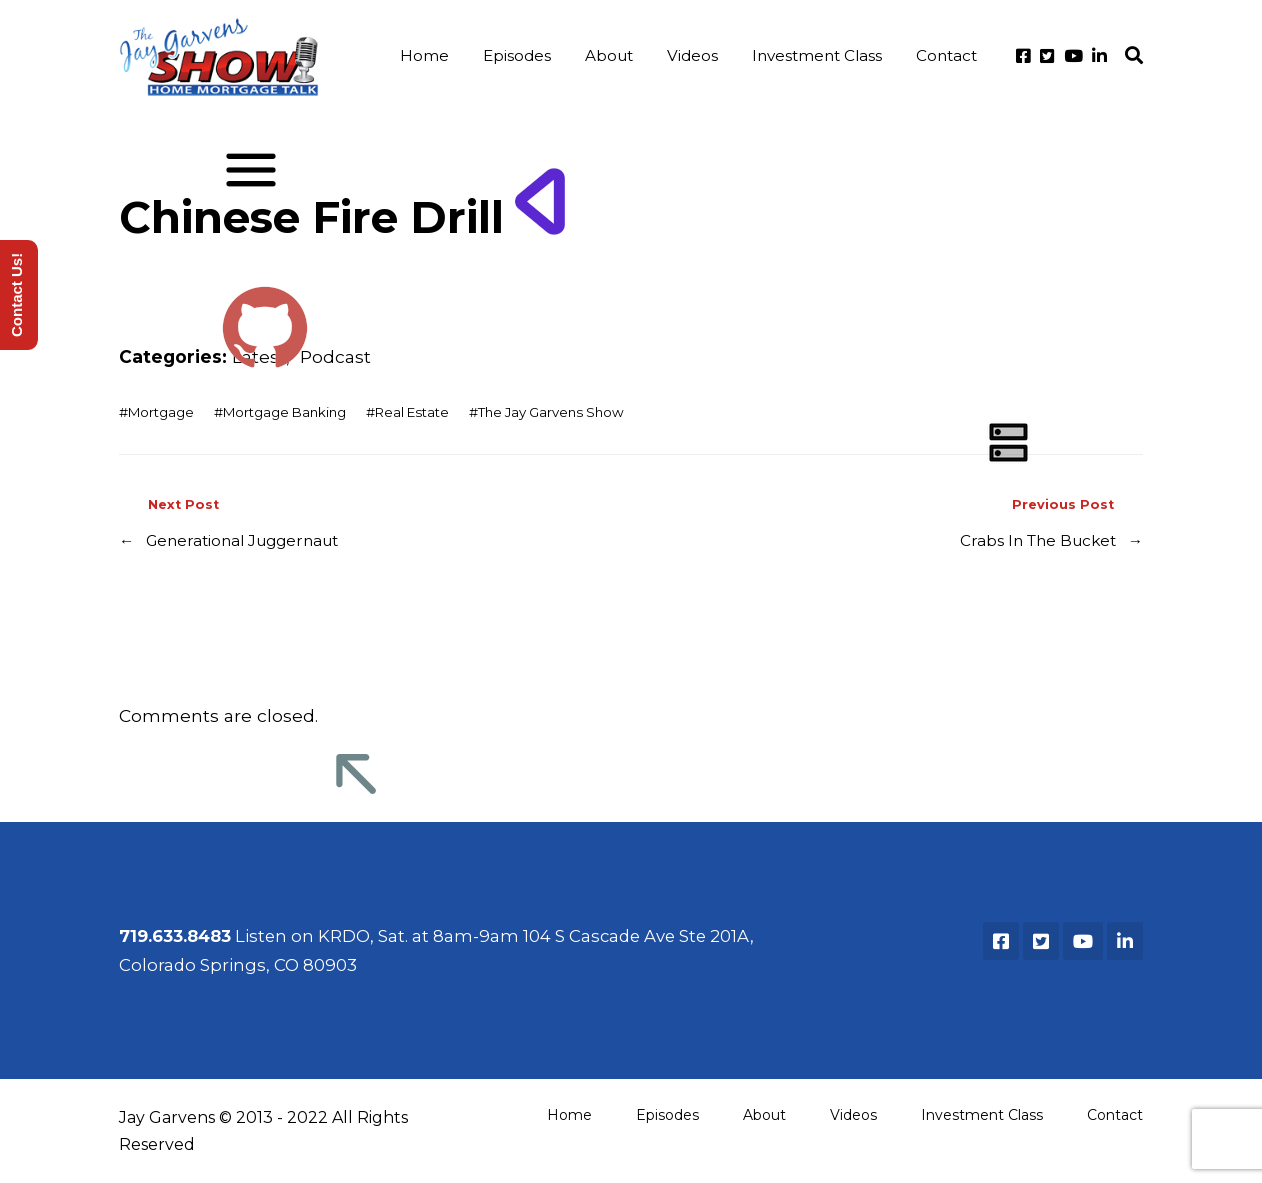  Describe the element at coordinates (265, 329) in the screenshot. I see `visit github profile or repository` at that location.